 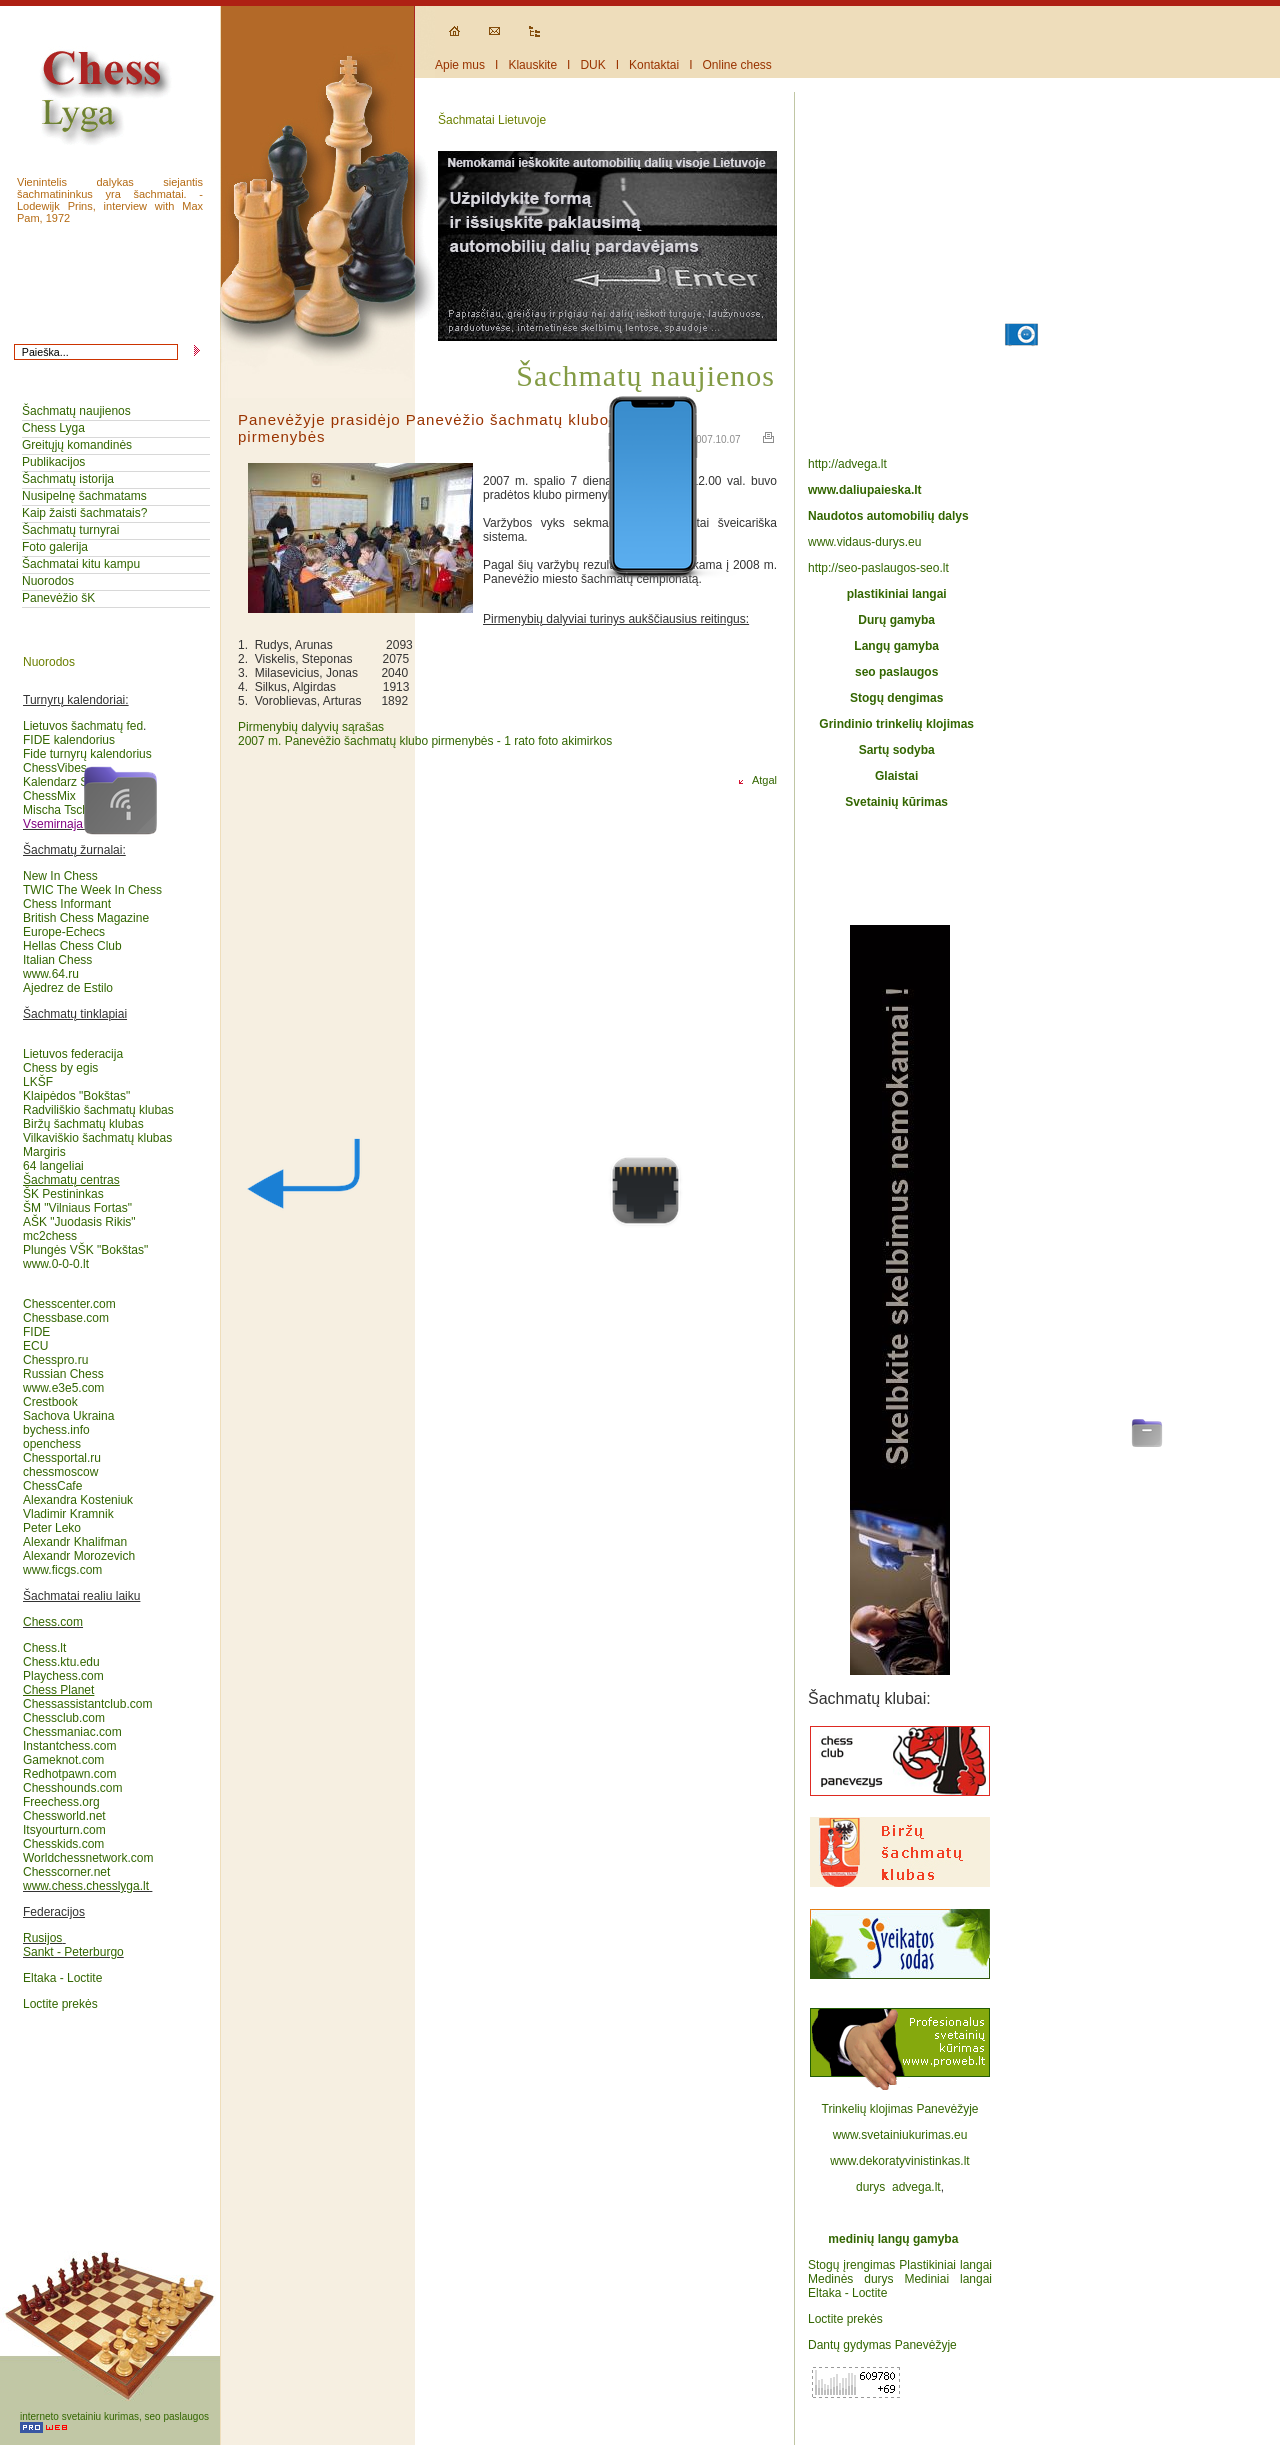 I want to click on open insync cloud sync folder, so click(x=120, y=800).